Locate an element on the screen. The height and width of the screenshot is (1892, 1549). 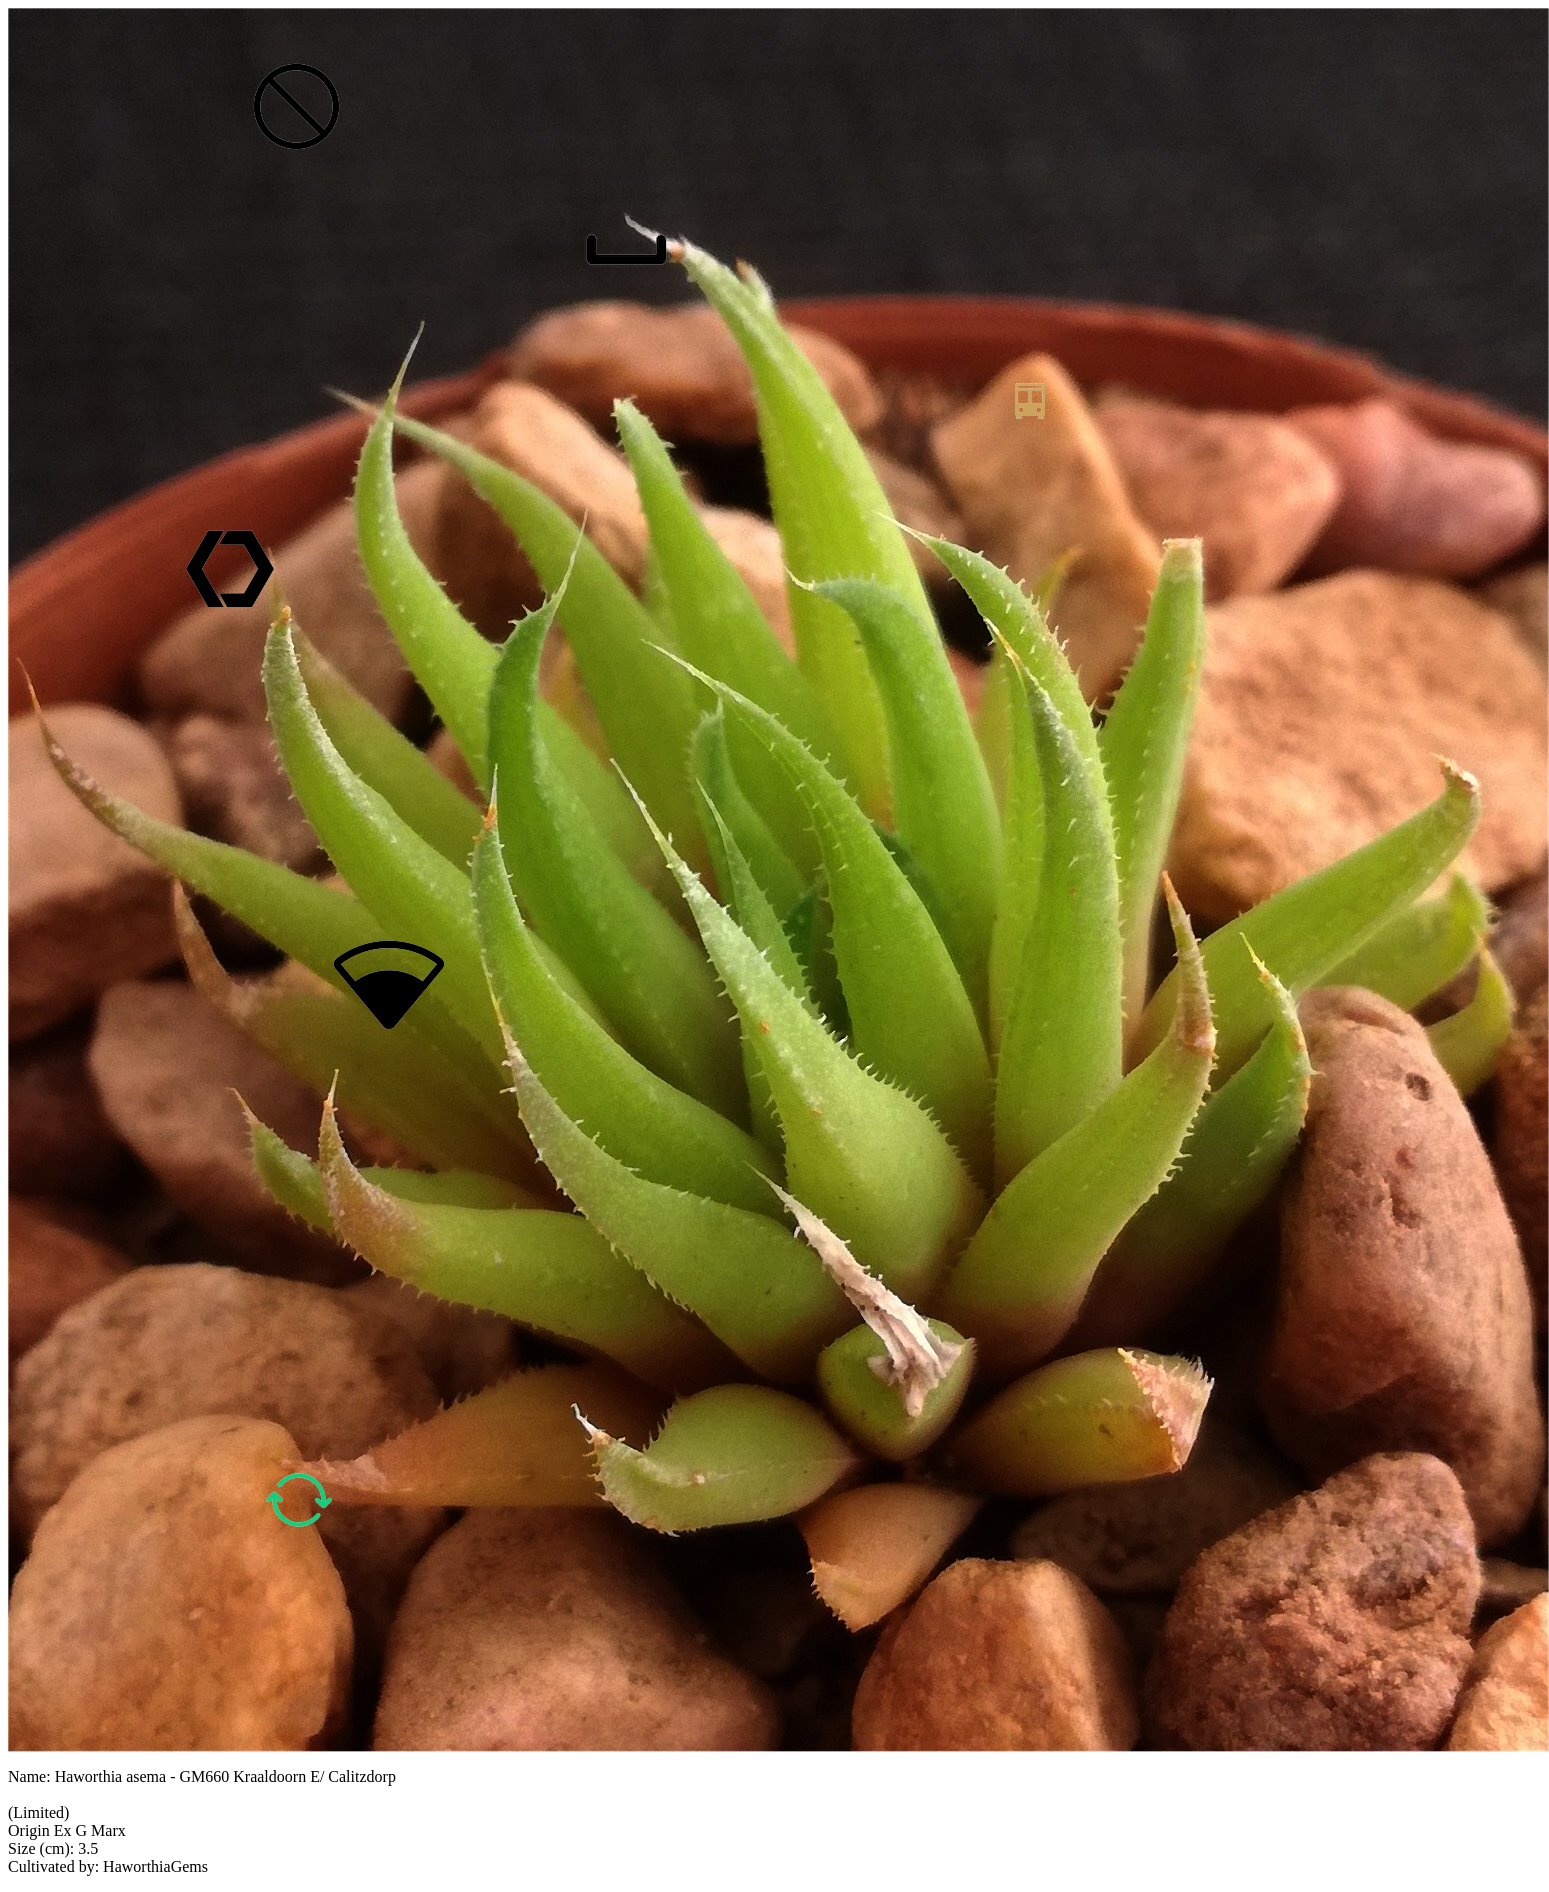
sync data across devices is located at coordinates (299, 1500).